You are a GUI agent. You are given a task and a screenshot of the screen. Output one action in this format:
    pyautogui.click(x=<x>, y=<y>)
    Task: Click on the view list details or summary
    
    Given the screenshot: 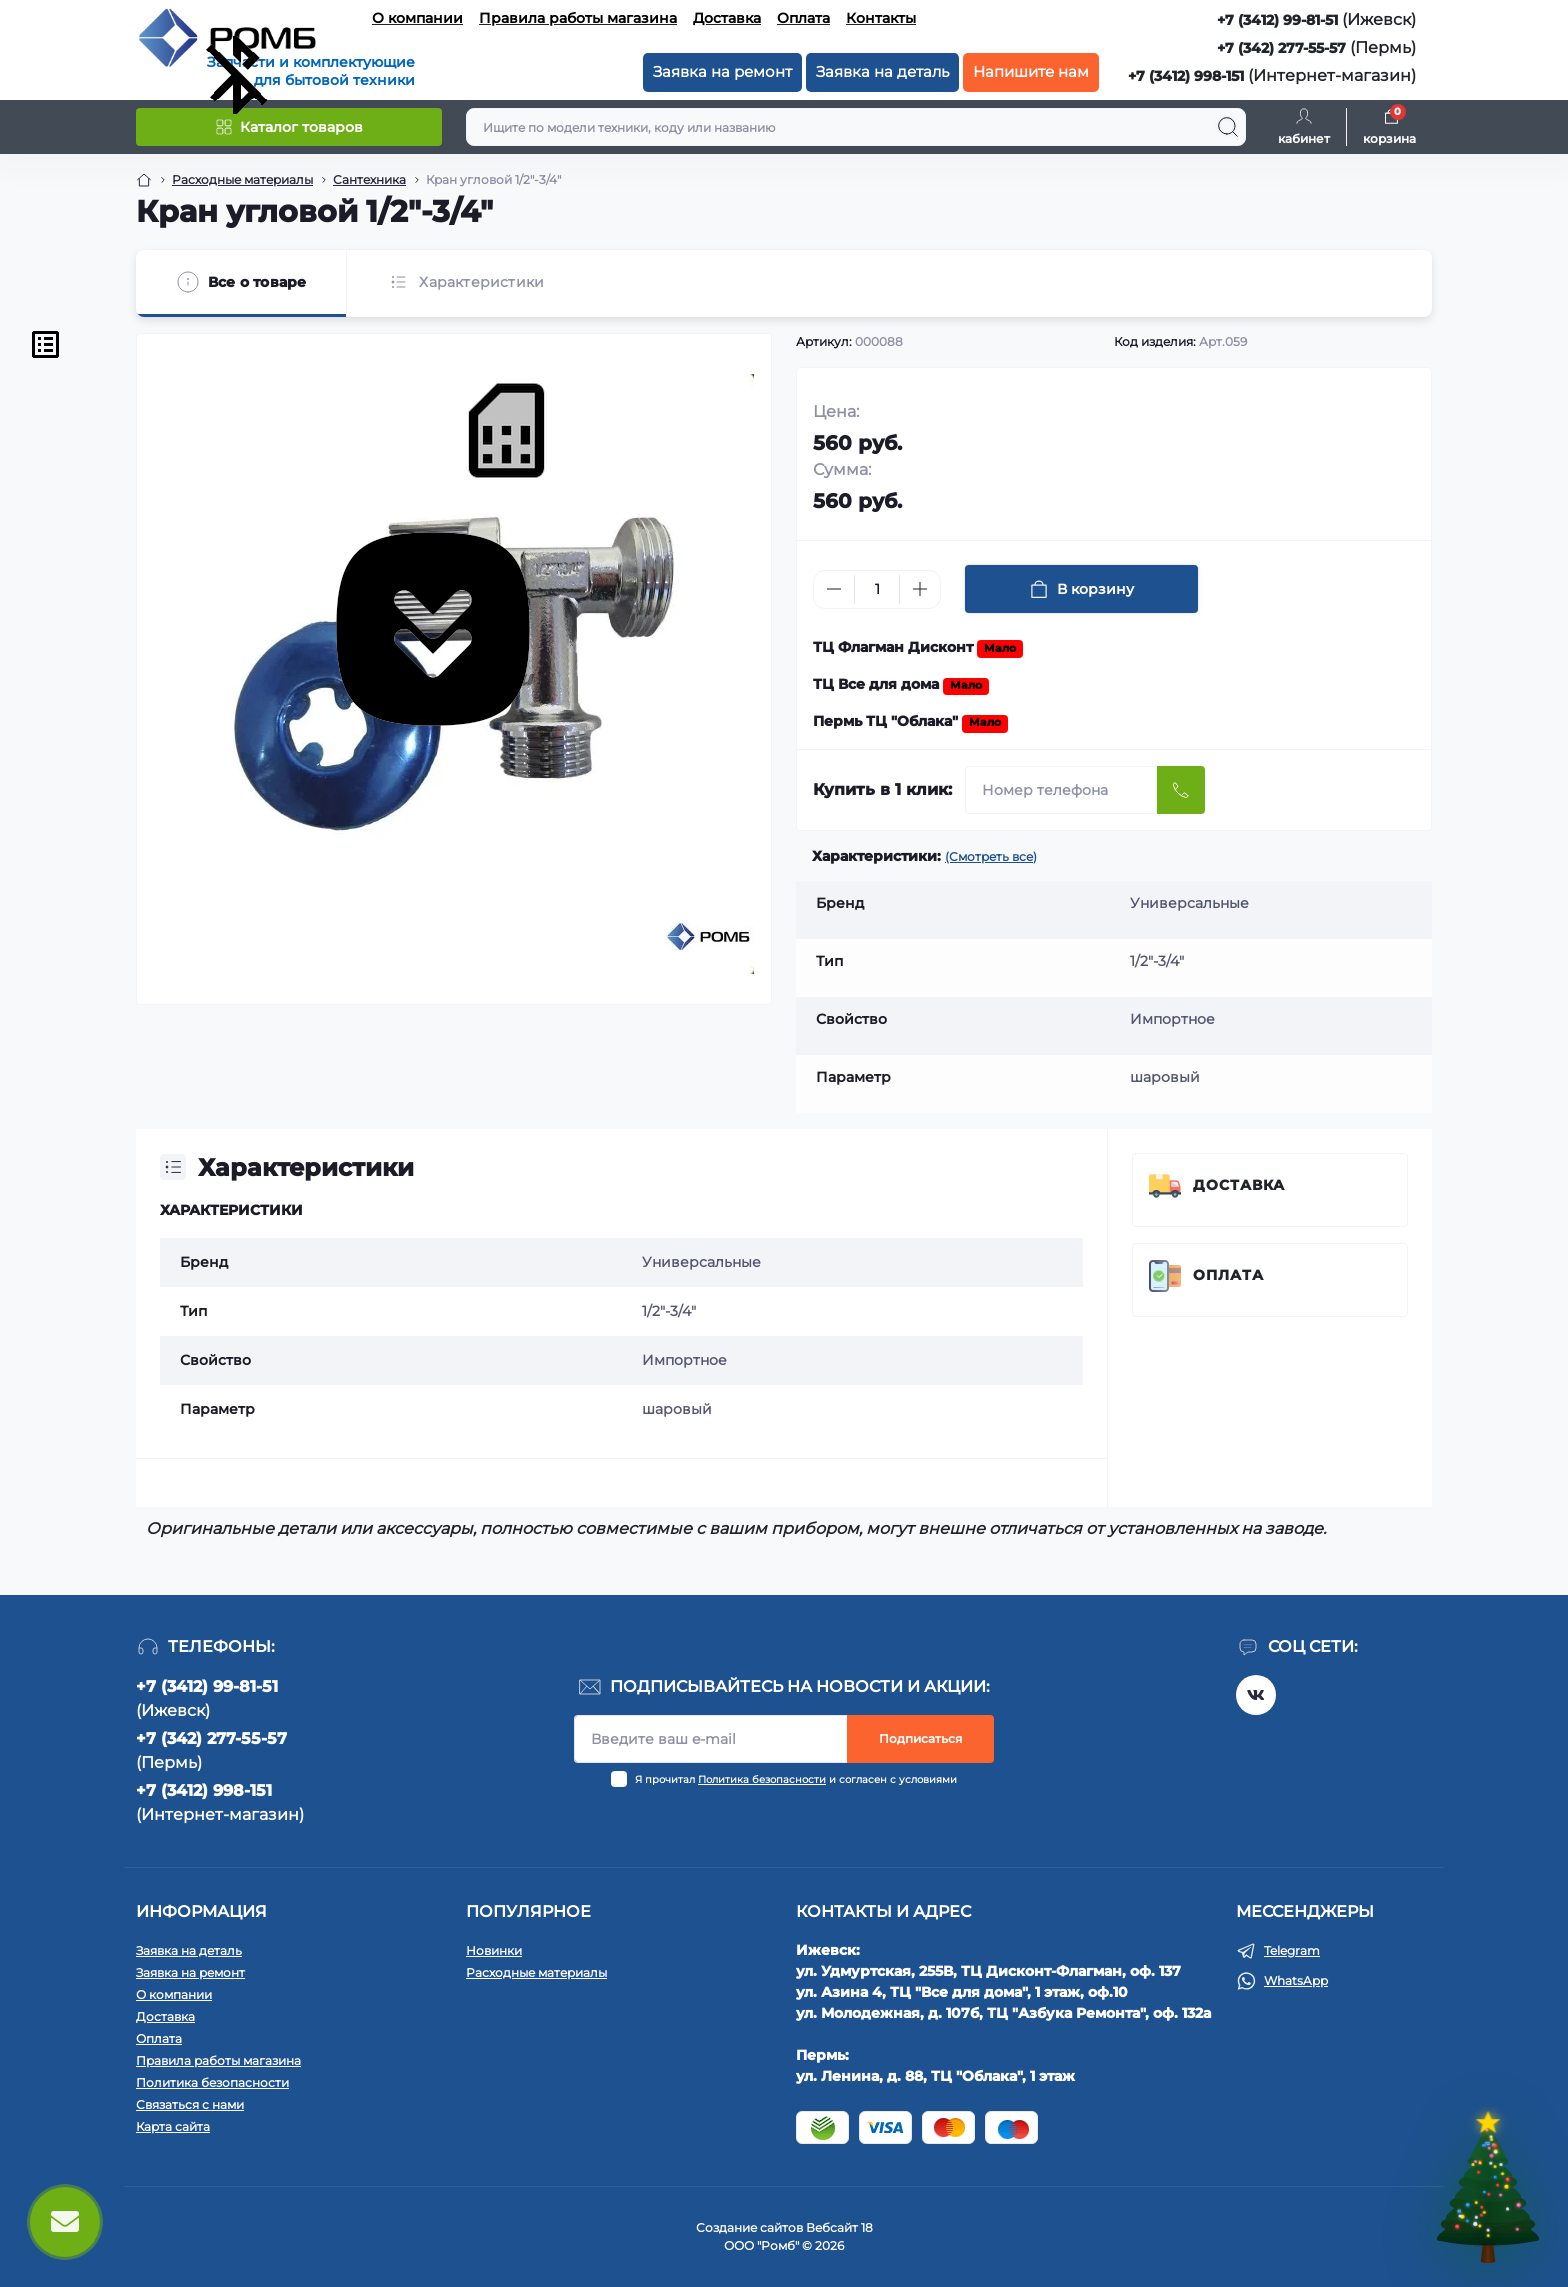 What is the action you would take?
    pyautogui.click(x=45, y=344)
    